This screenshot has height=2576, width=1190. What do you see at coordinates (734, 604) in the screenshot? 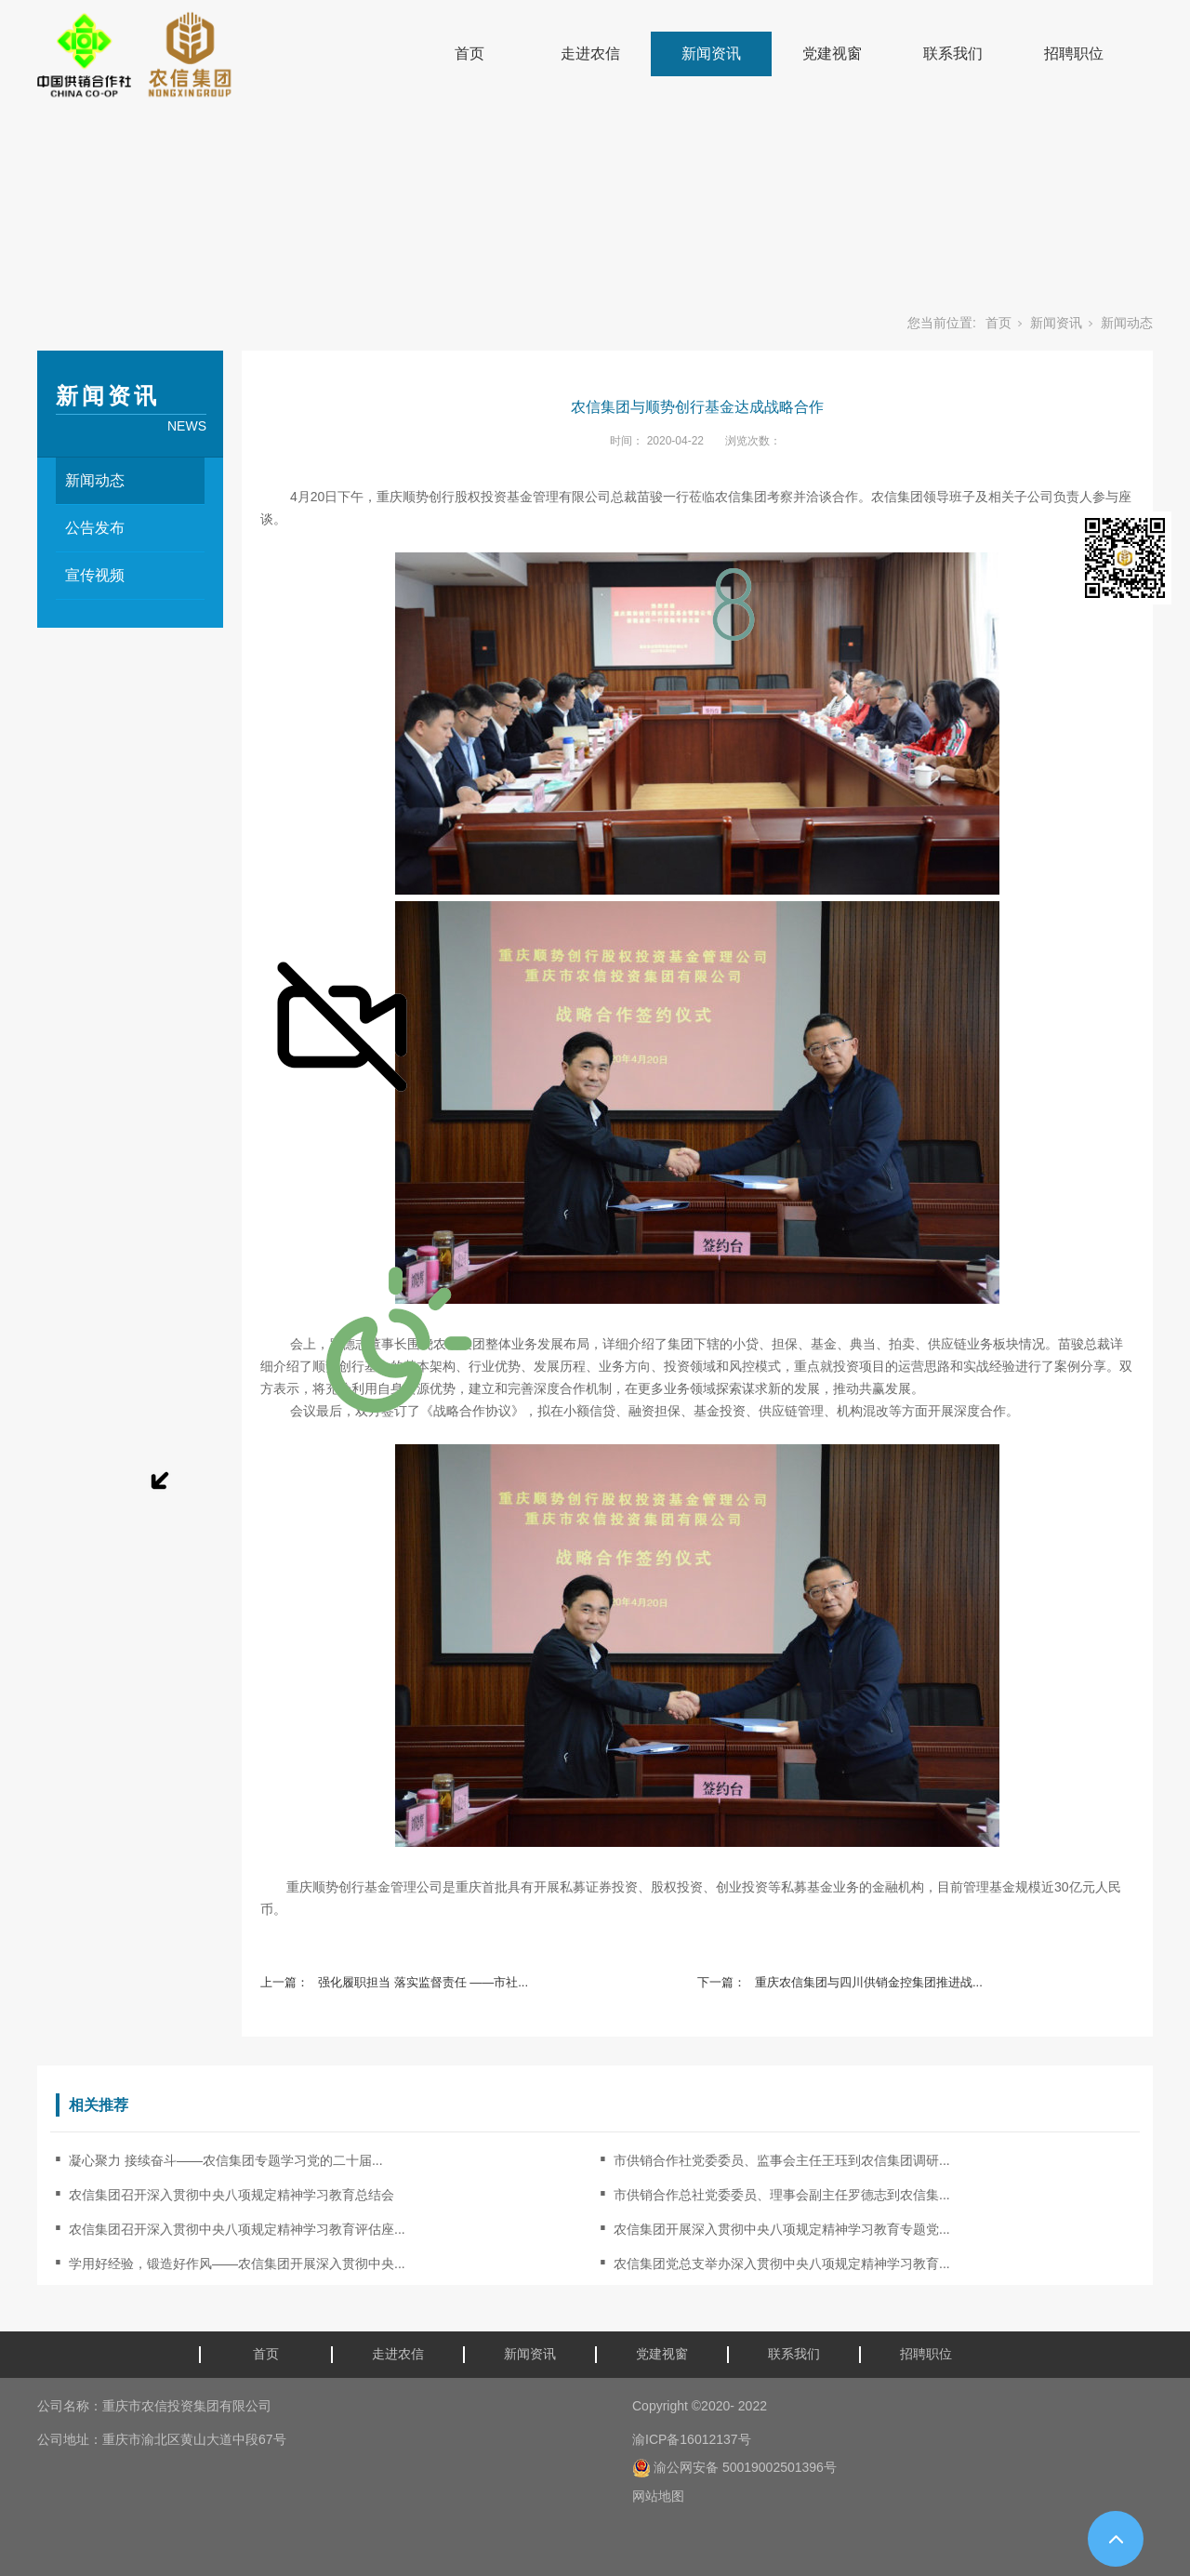
I see `indicates the number eight in a list or sequence` at bounding box center [734, 604].